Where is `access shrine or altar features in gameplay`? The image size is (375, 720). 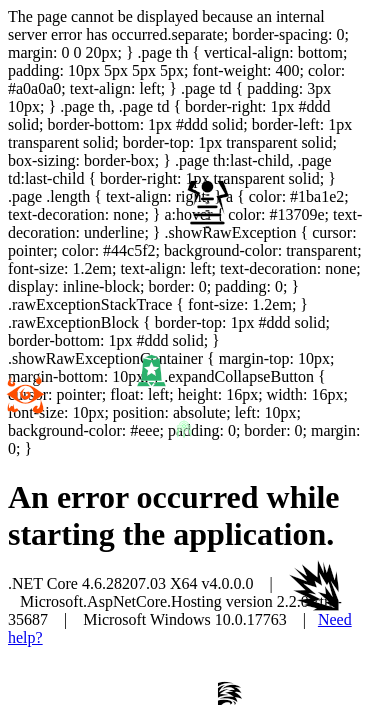 access shrine or altar features in gameplay is located at coordinates (151, 370).